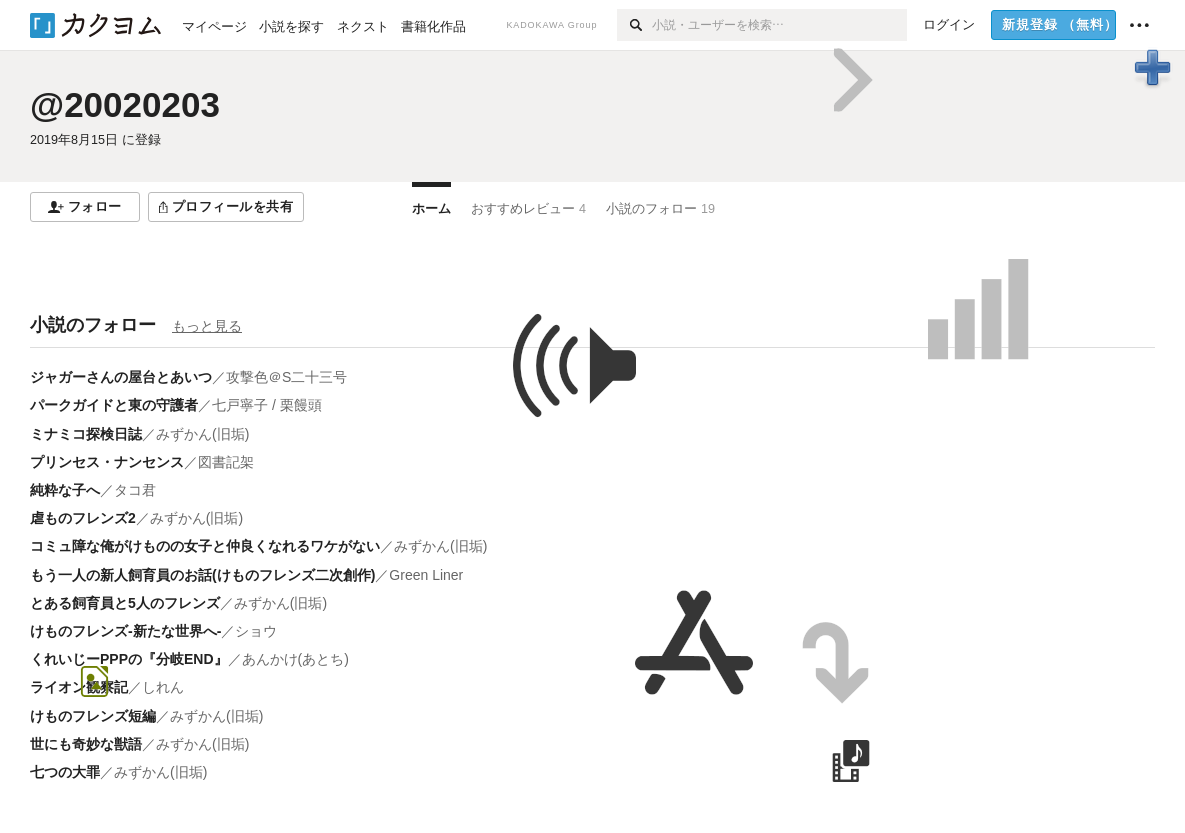 The height and width of the screenshot is (833, 1185). Describe the element at coordinates (694, 641) in the screenshot. I see `open the app store` at that location.